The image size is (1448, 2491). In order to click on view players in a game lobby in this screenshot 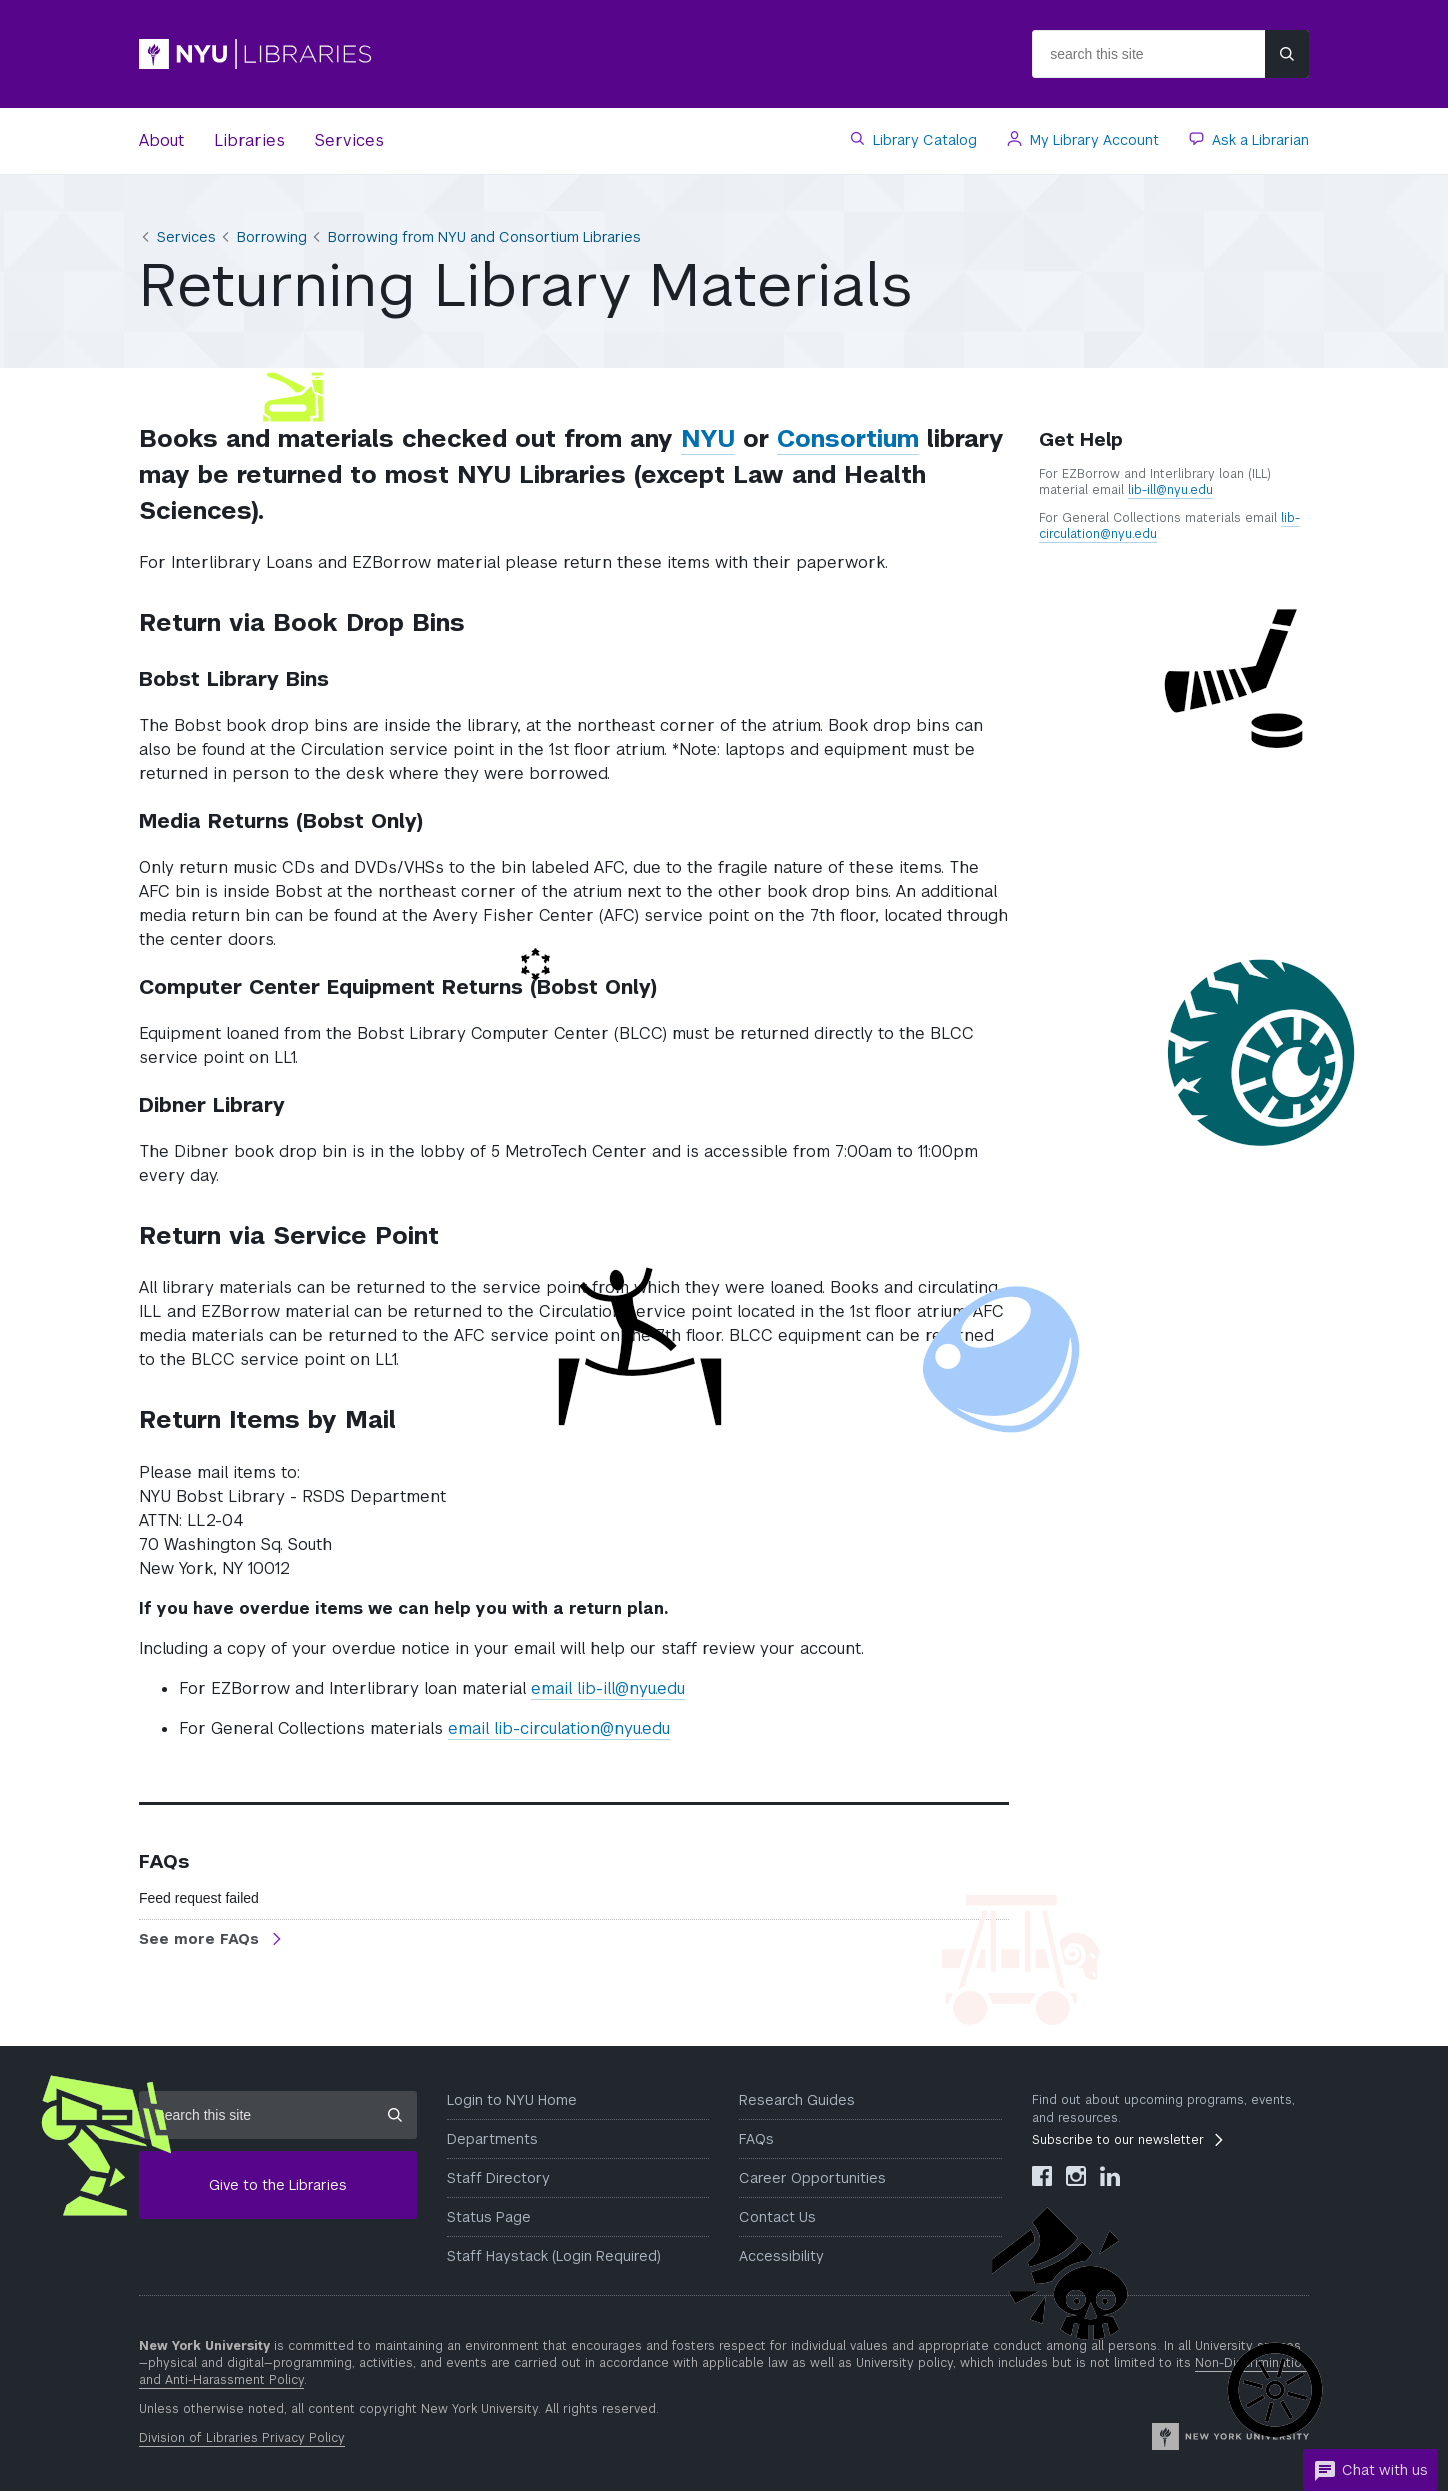, I will do `click(535, 964)`.